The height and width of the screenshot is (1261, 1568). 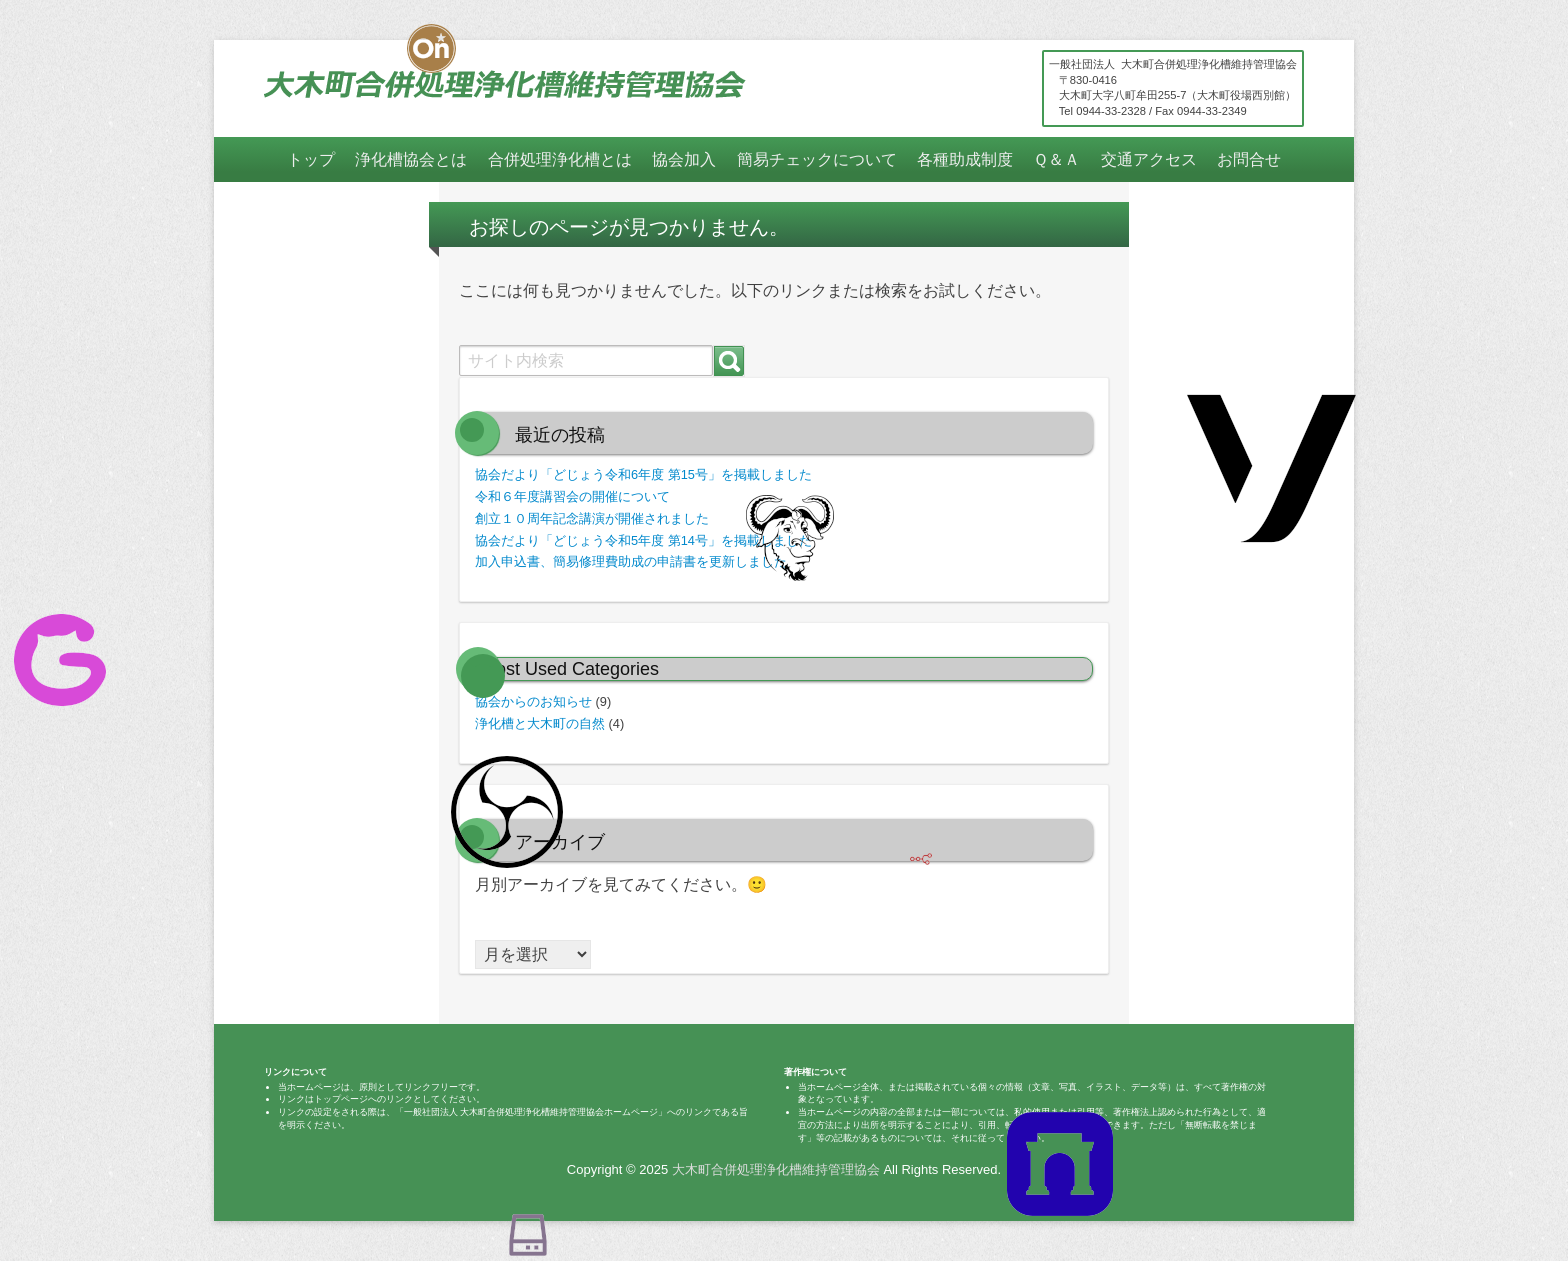 I want to click on gnu project logo, so click(x=790, y=538).